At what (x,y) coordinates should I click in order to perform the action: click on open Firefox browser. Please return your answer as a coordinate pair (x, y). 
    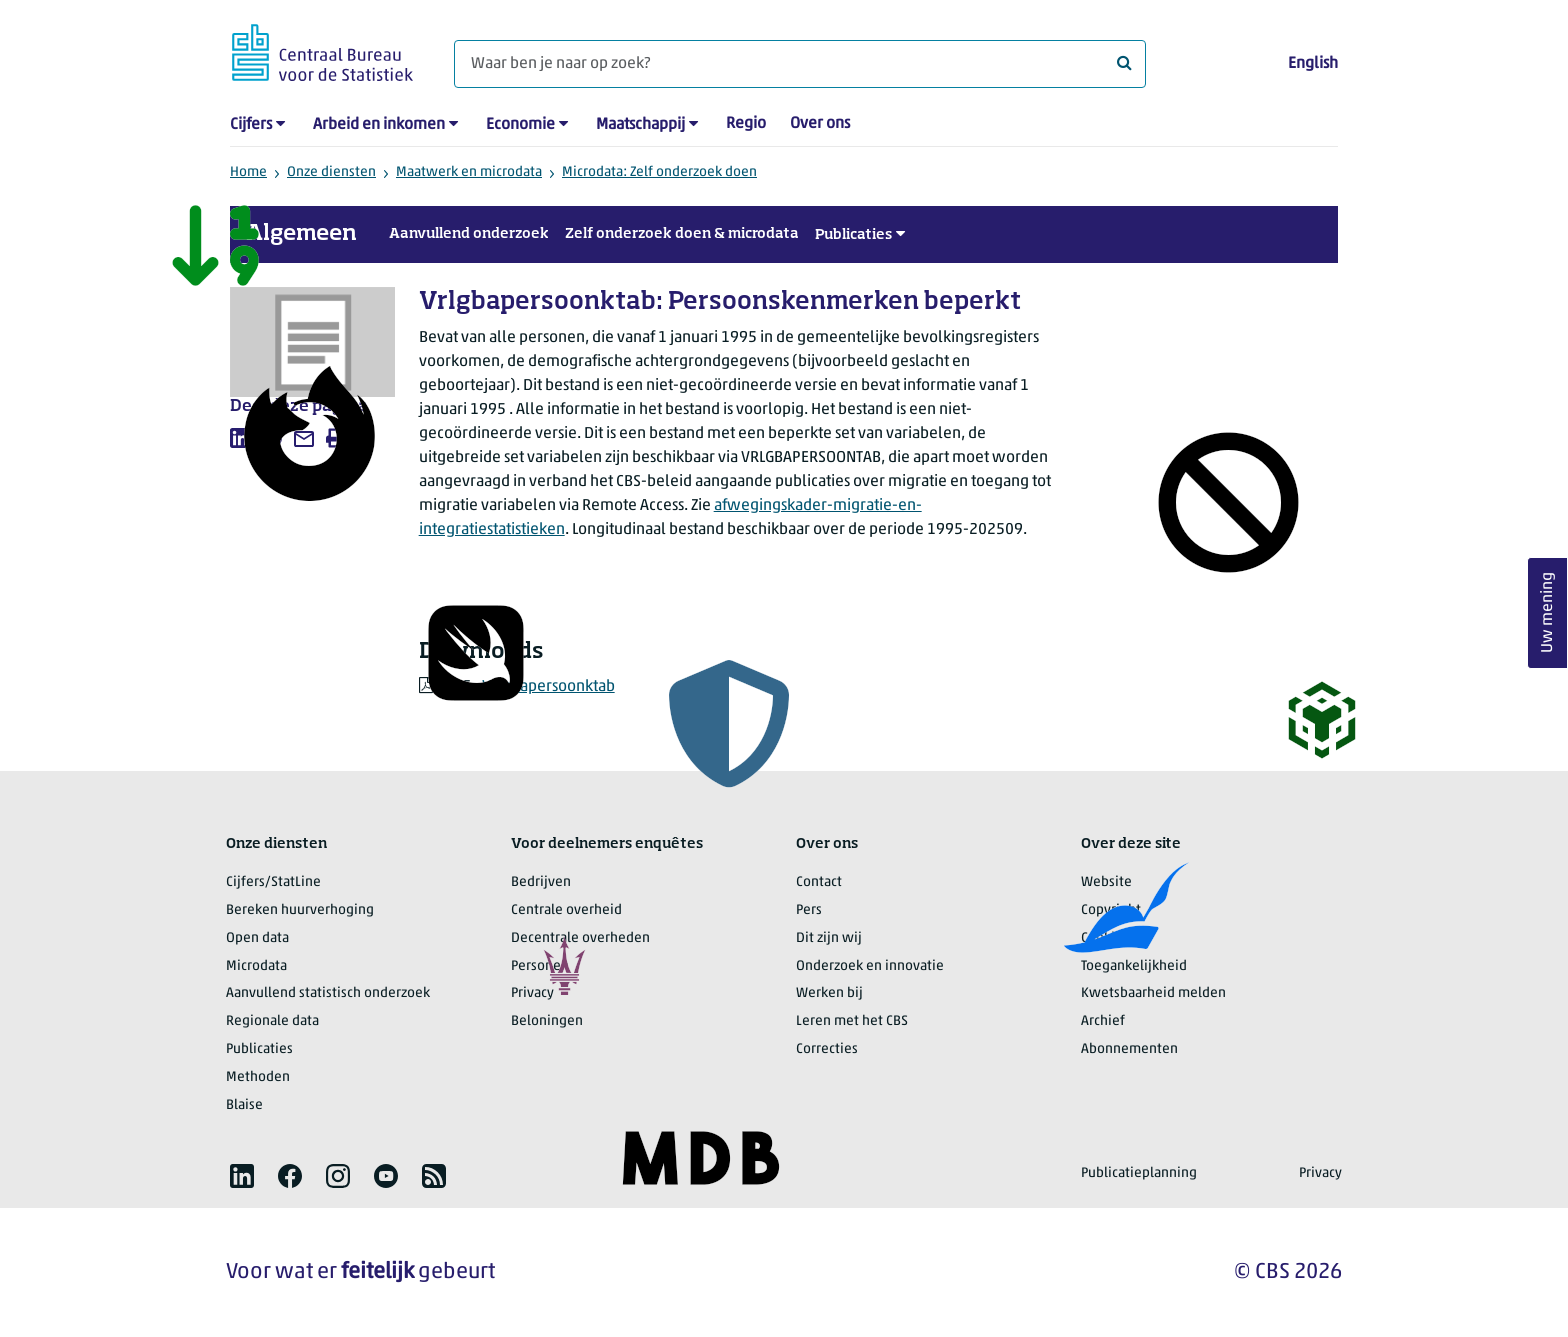
    Looking at the image, I should click on (309, 433).